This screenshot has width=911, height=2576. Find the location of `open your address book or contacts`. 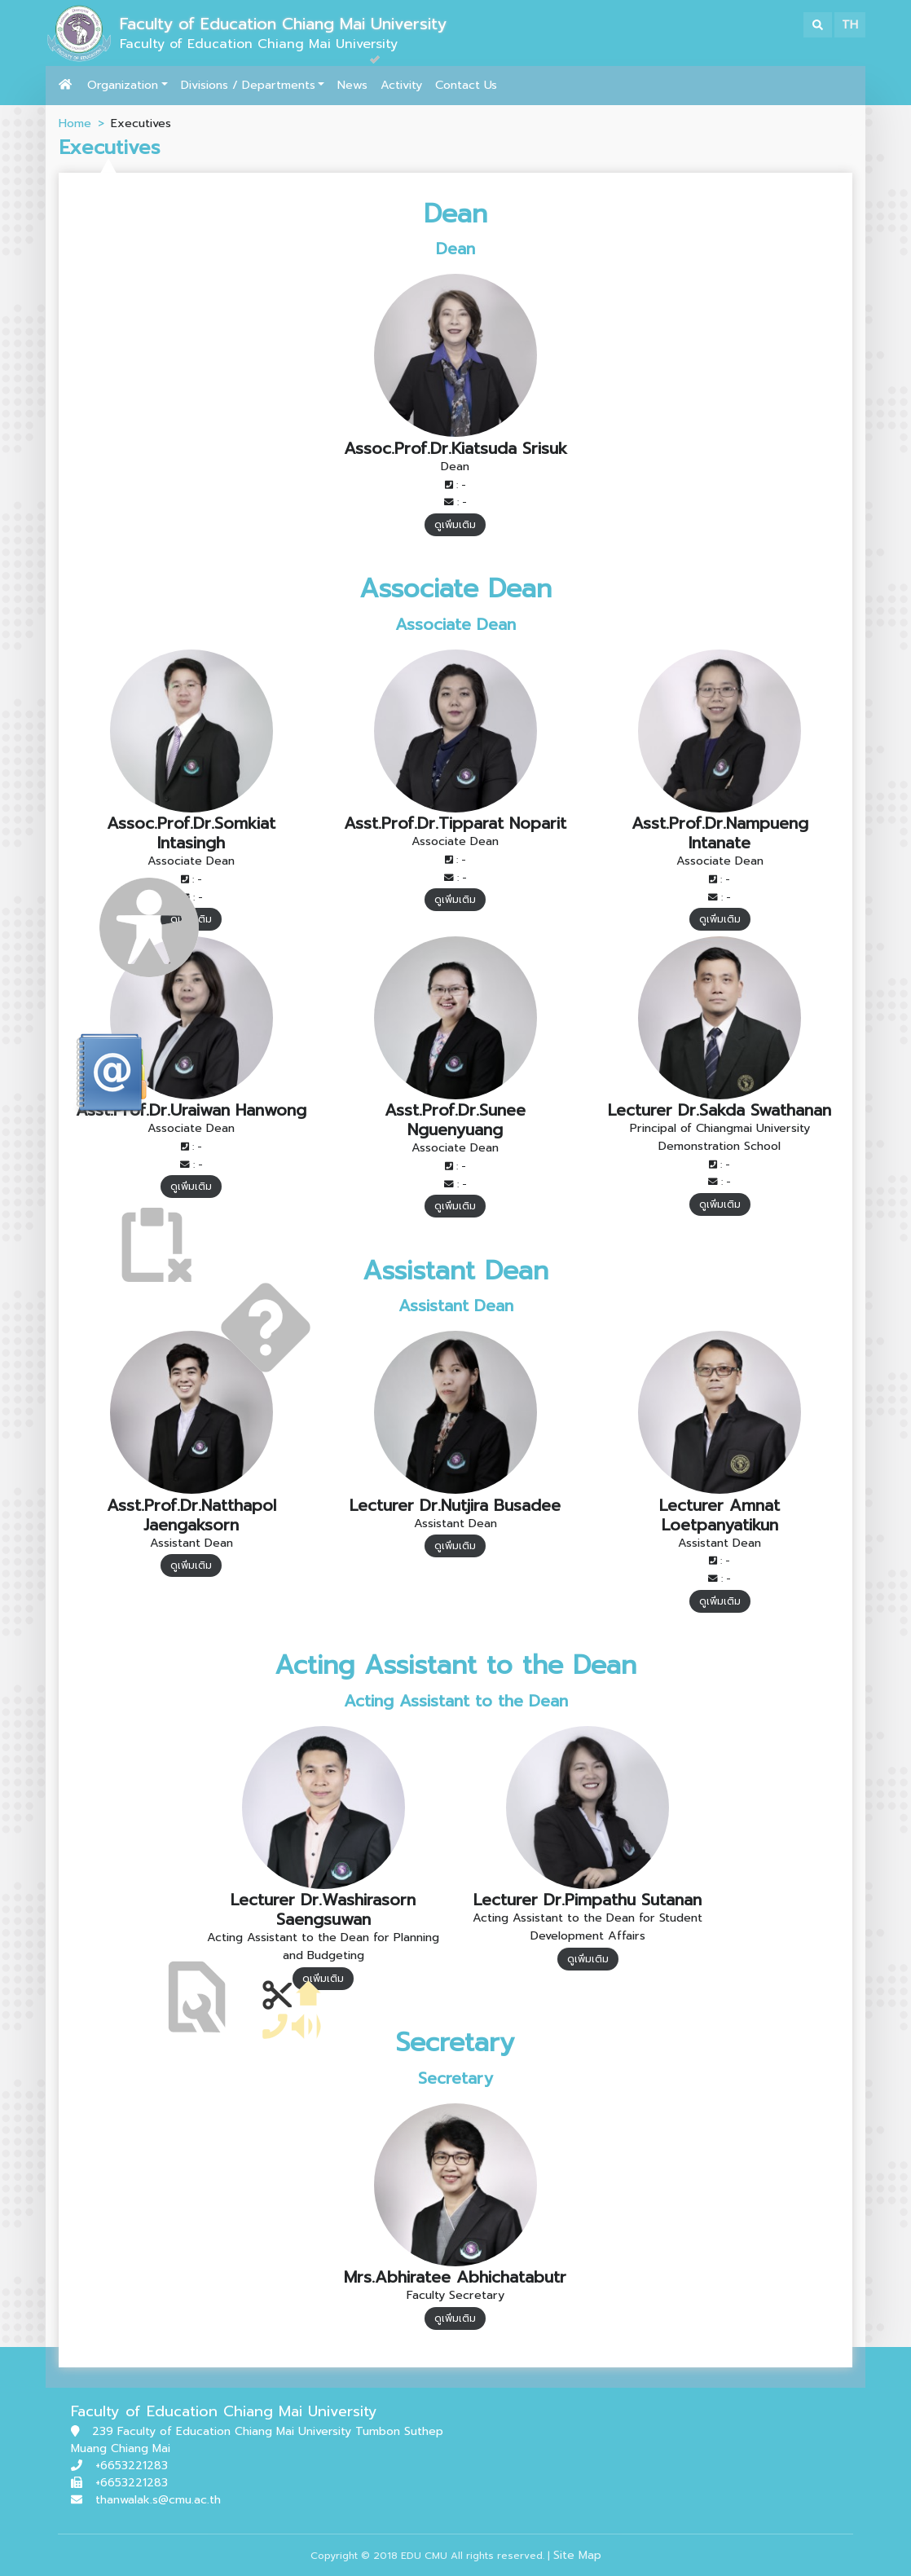

open your address book or contacts is located at coordinates (109, 1075).